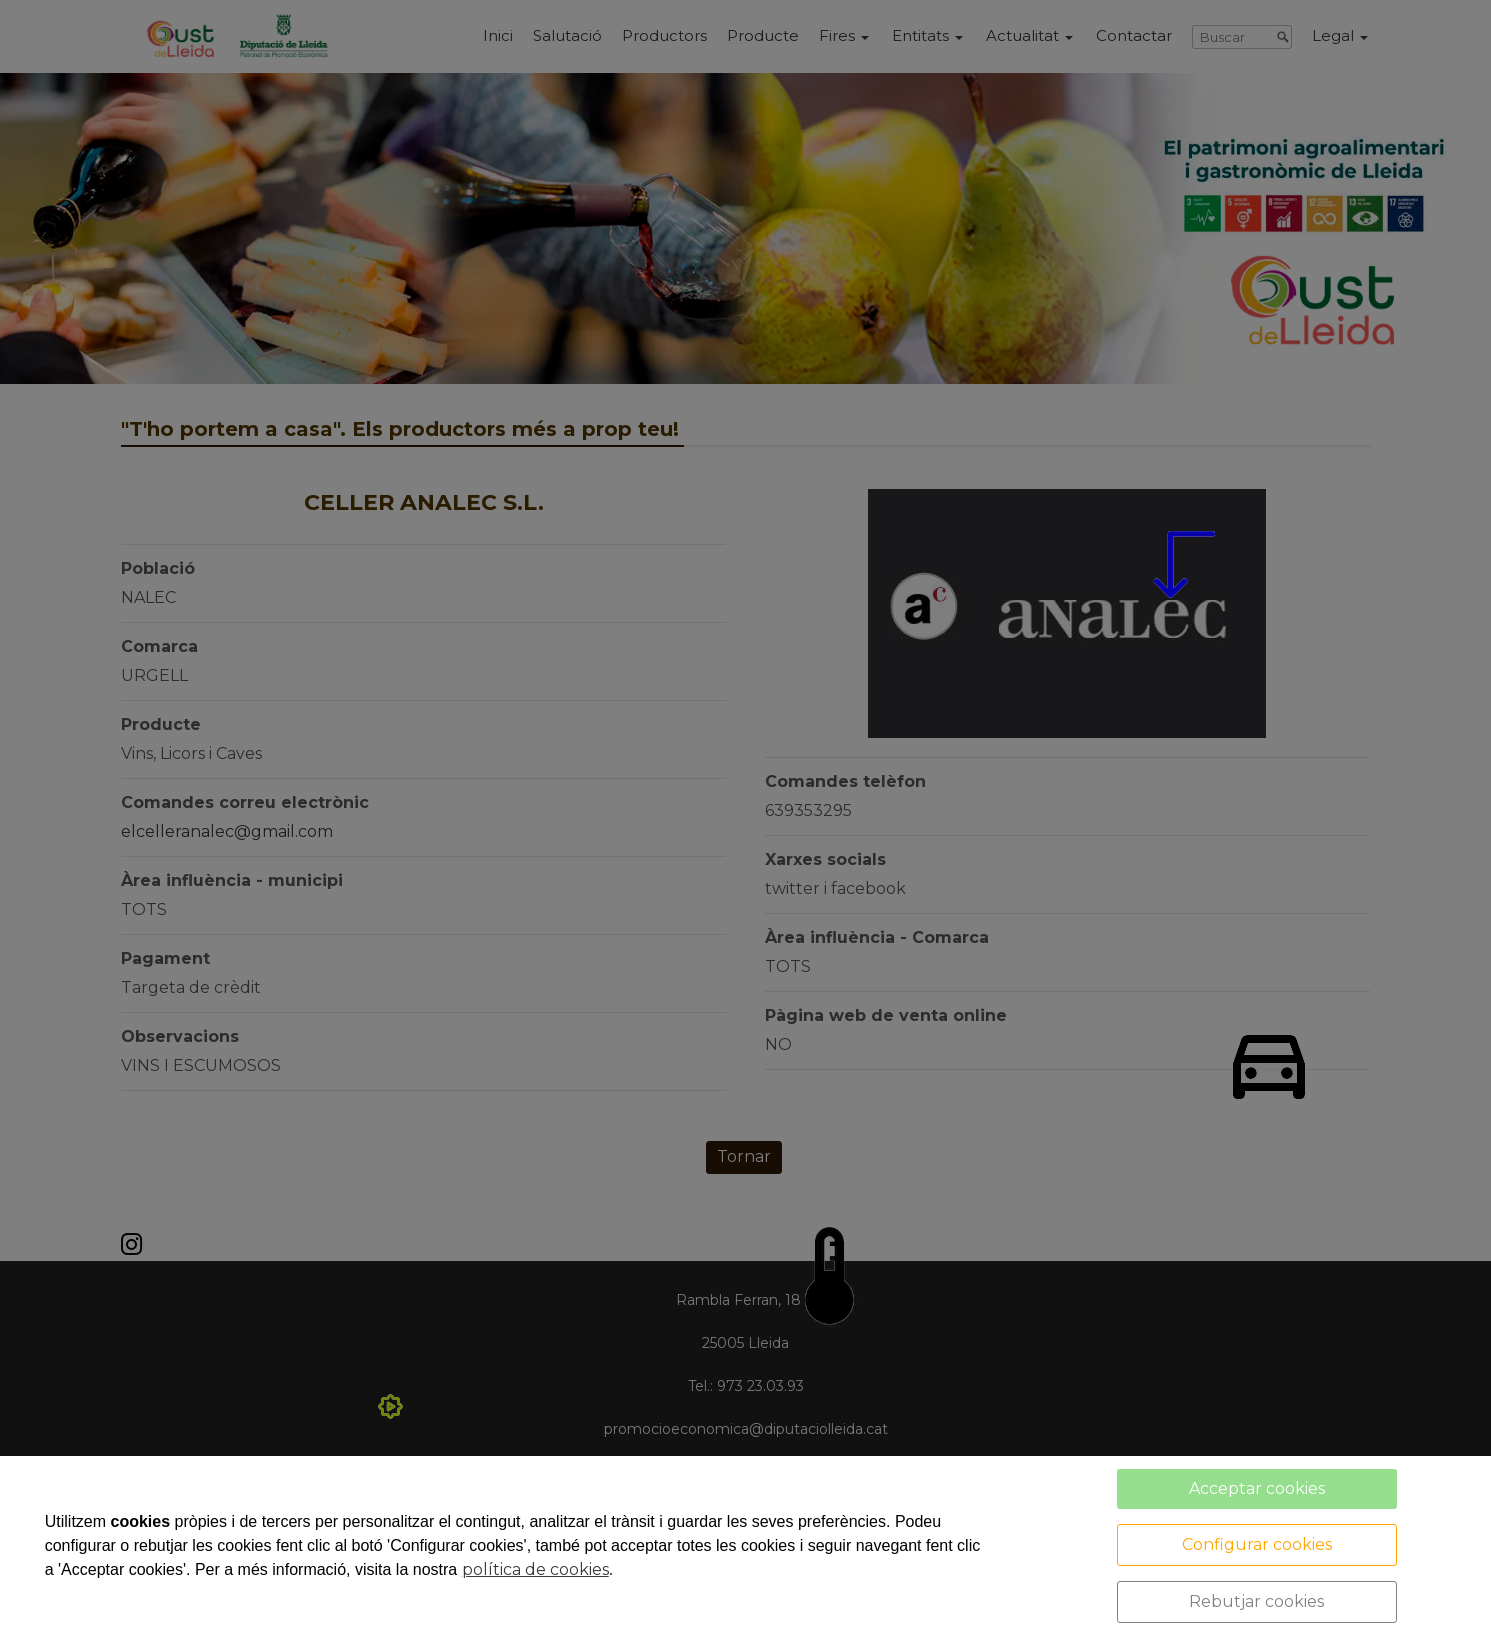 The height and width of the screenshot is (1636, 1491). What do you see at coordinates (1184, 564) in the screenshot?
I see `go back and down in navigation` at bounding box center [1184, 564].